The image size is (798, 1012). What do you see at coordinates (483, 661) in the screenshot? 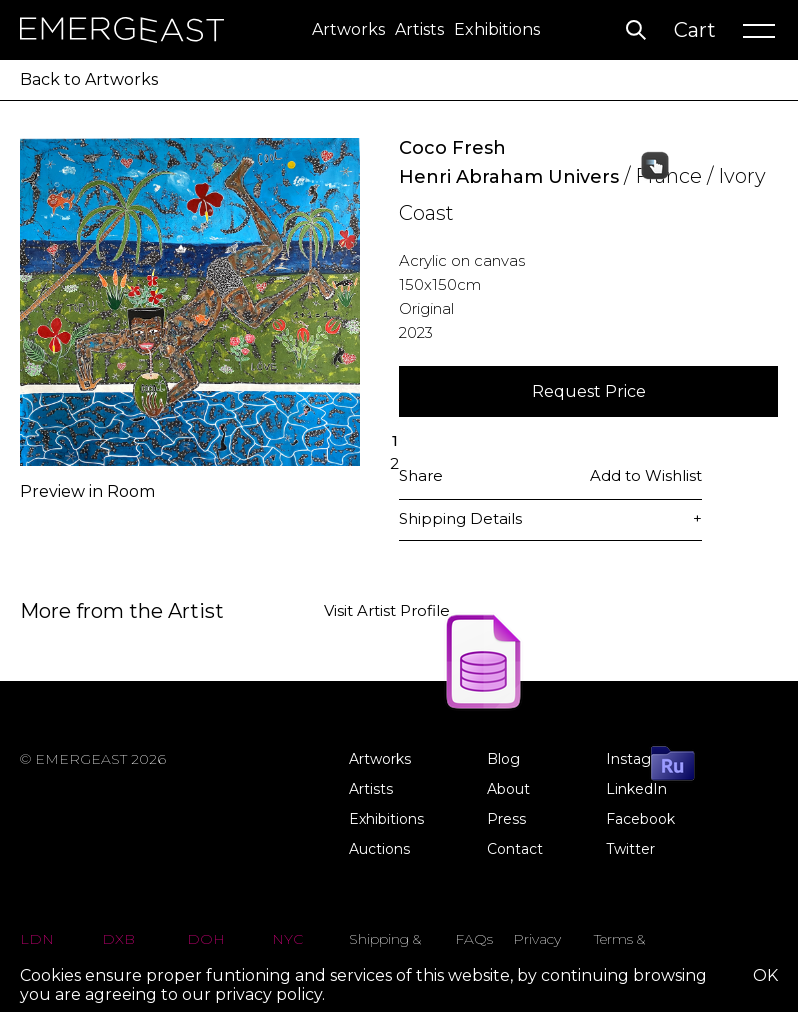
I see `libreoffice base database template file` at bounding box center [483, 661].